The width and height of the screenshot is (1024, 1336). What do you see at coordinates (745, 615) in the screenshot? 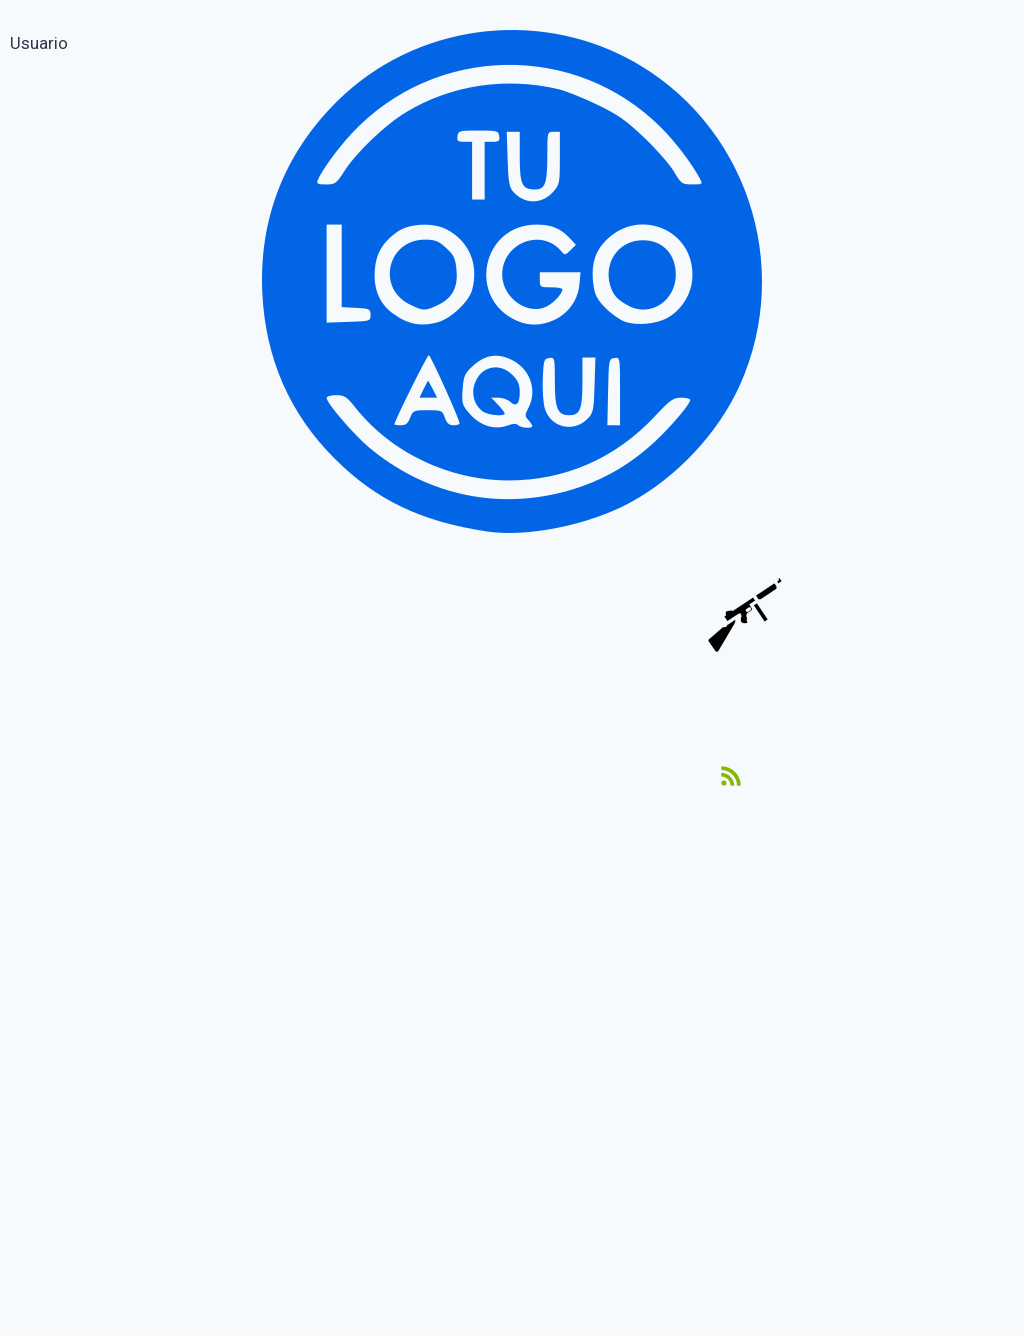
I see `select thompson submachine gun weapon` at bounding box center [745, 615].